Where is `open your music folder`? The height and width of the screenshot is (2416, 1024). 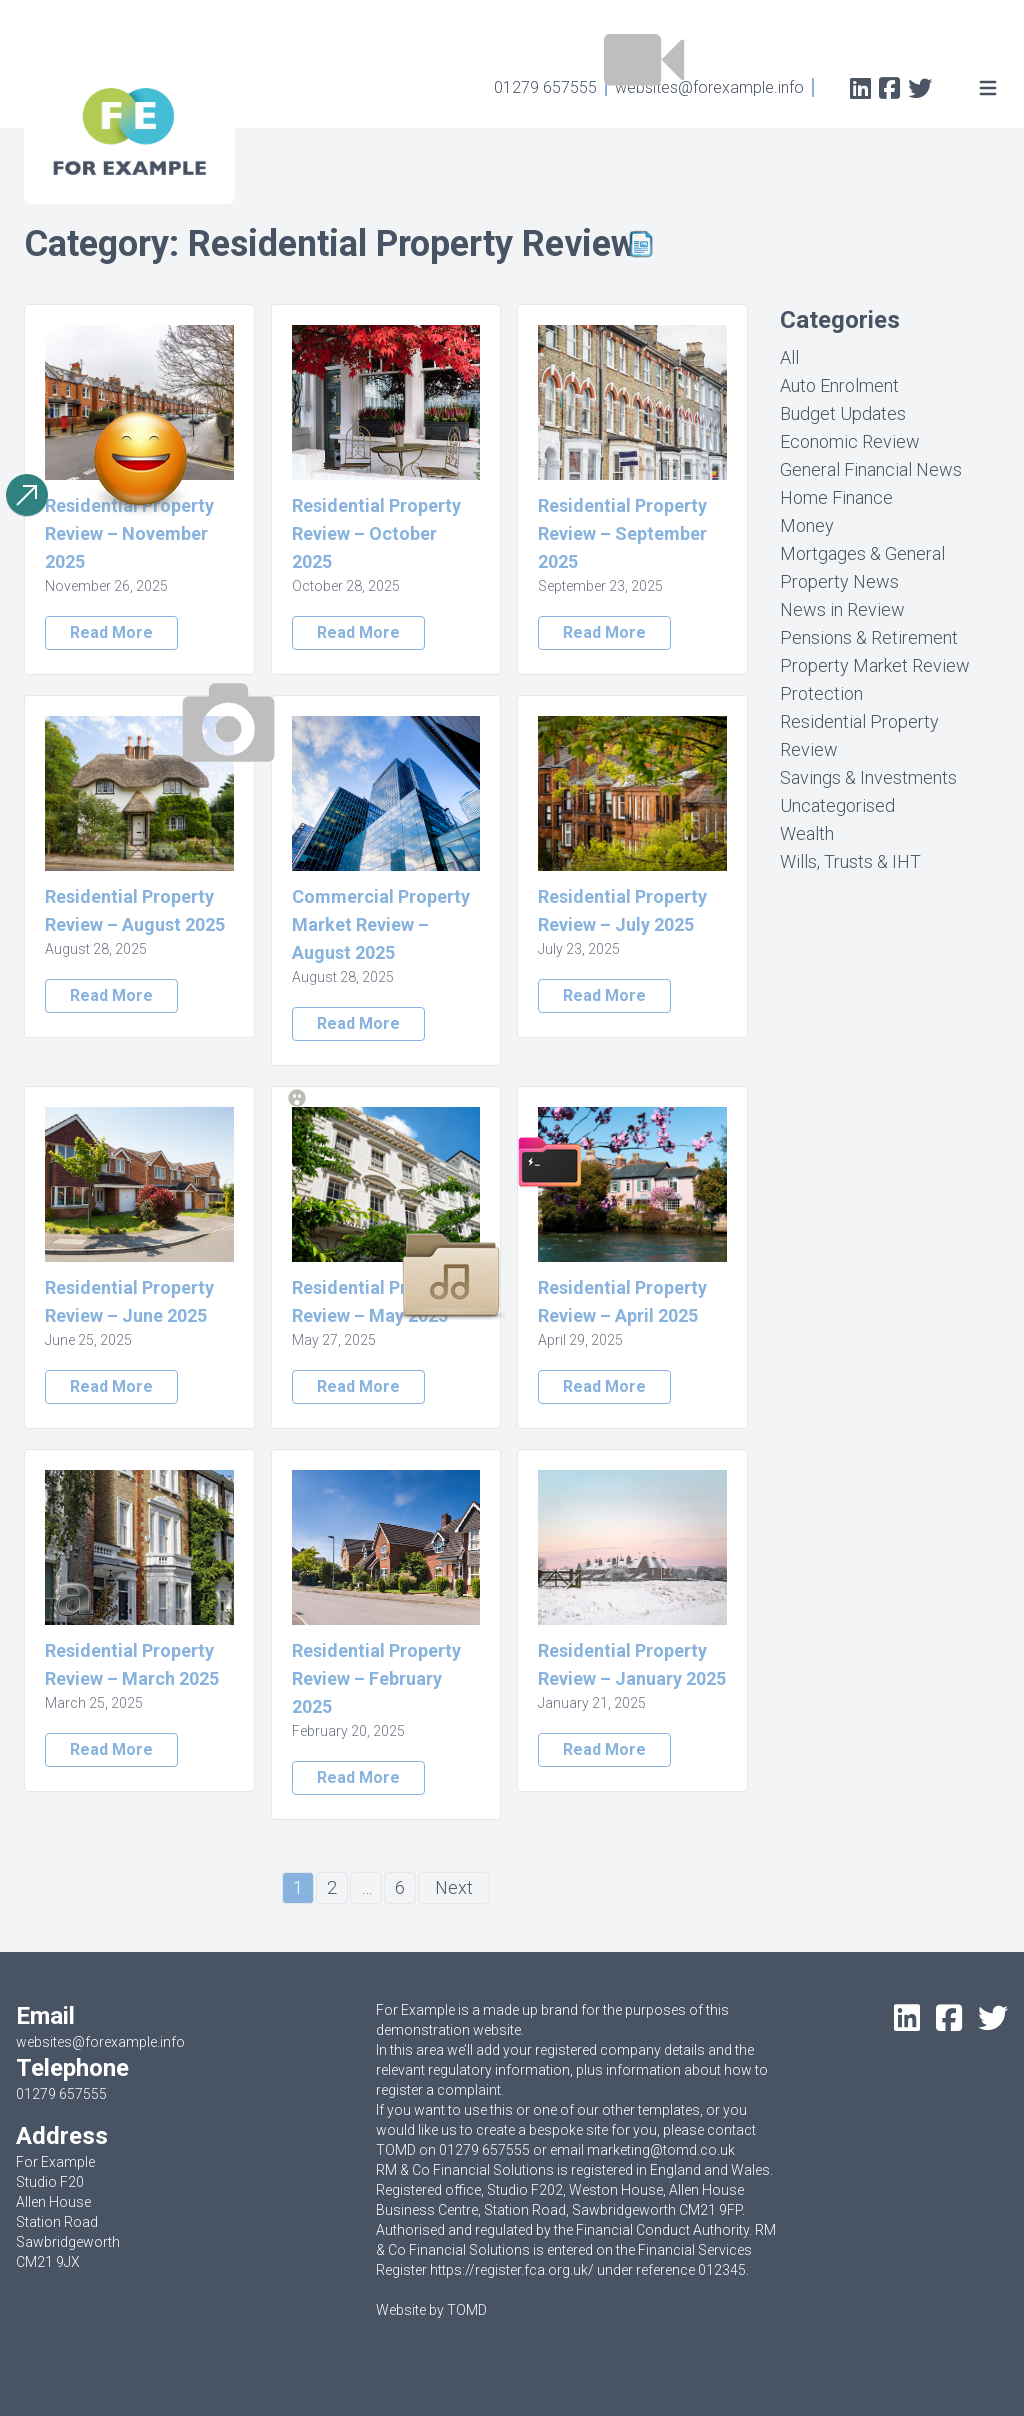
open your music folder is located at coordinates (451, 1280).